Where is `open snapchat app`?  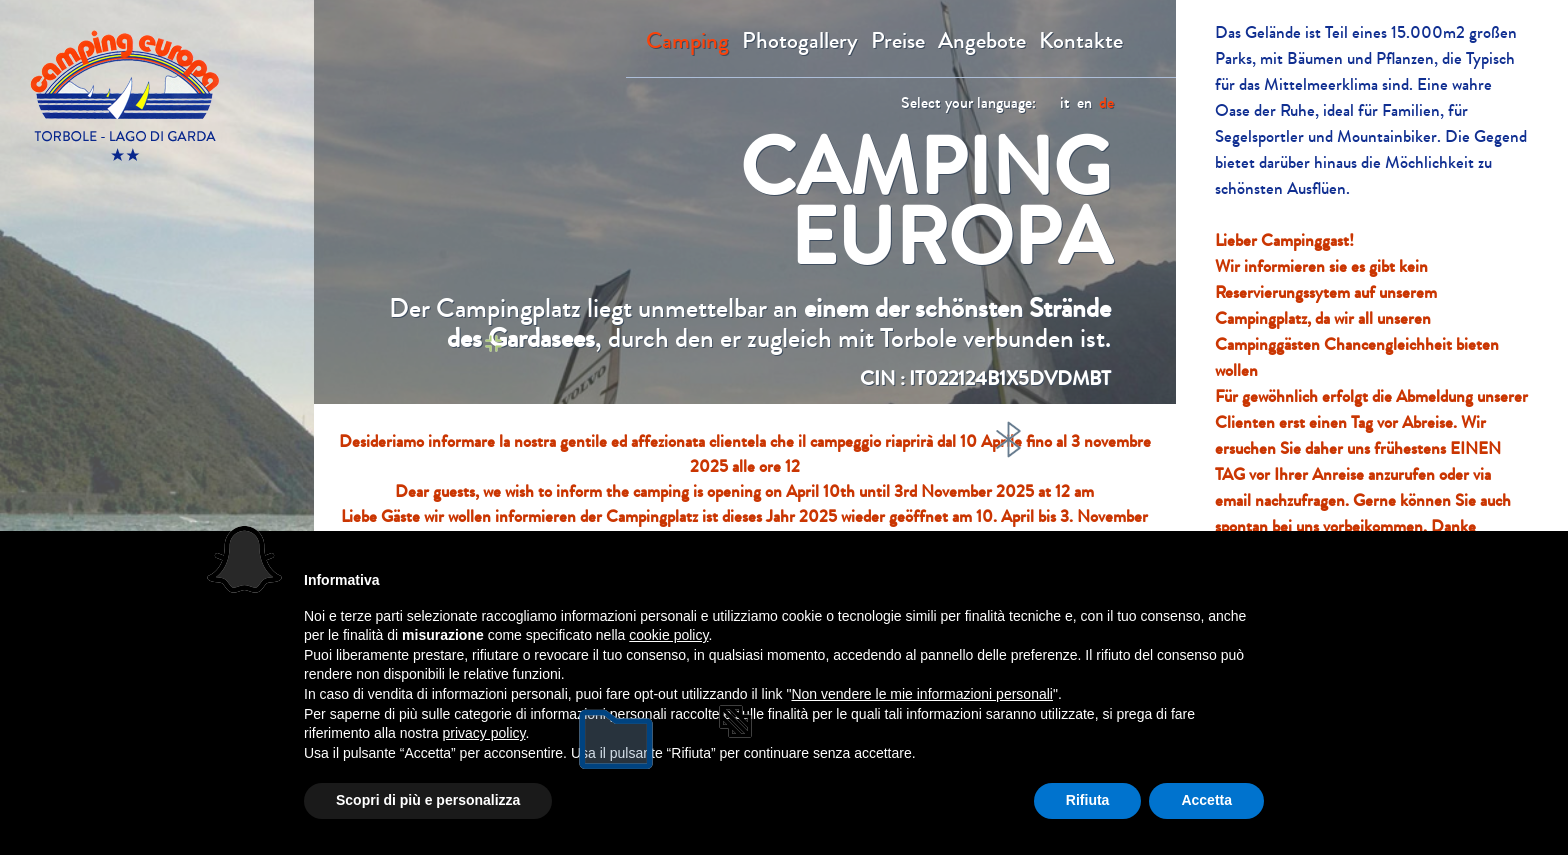
open snapchat app is located at coordinates (244, 560).